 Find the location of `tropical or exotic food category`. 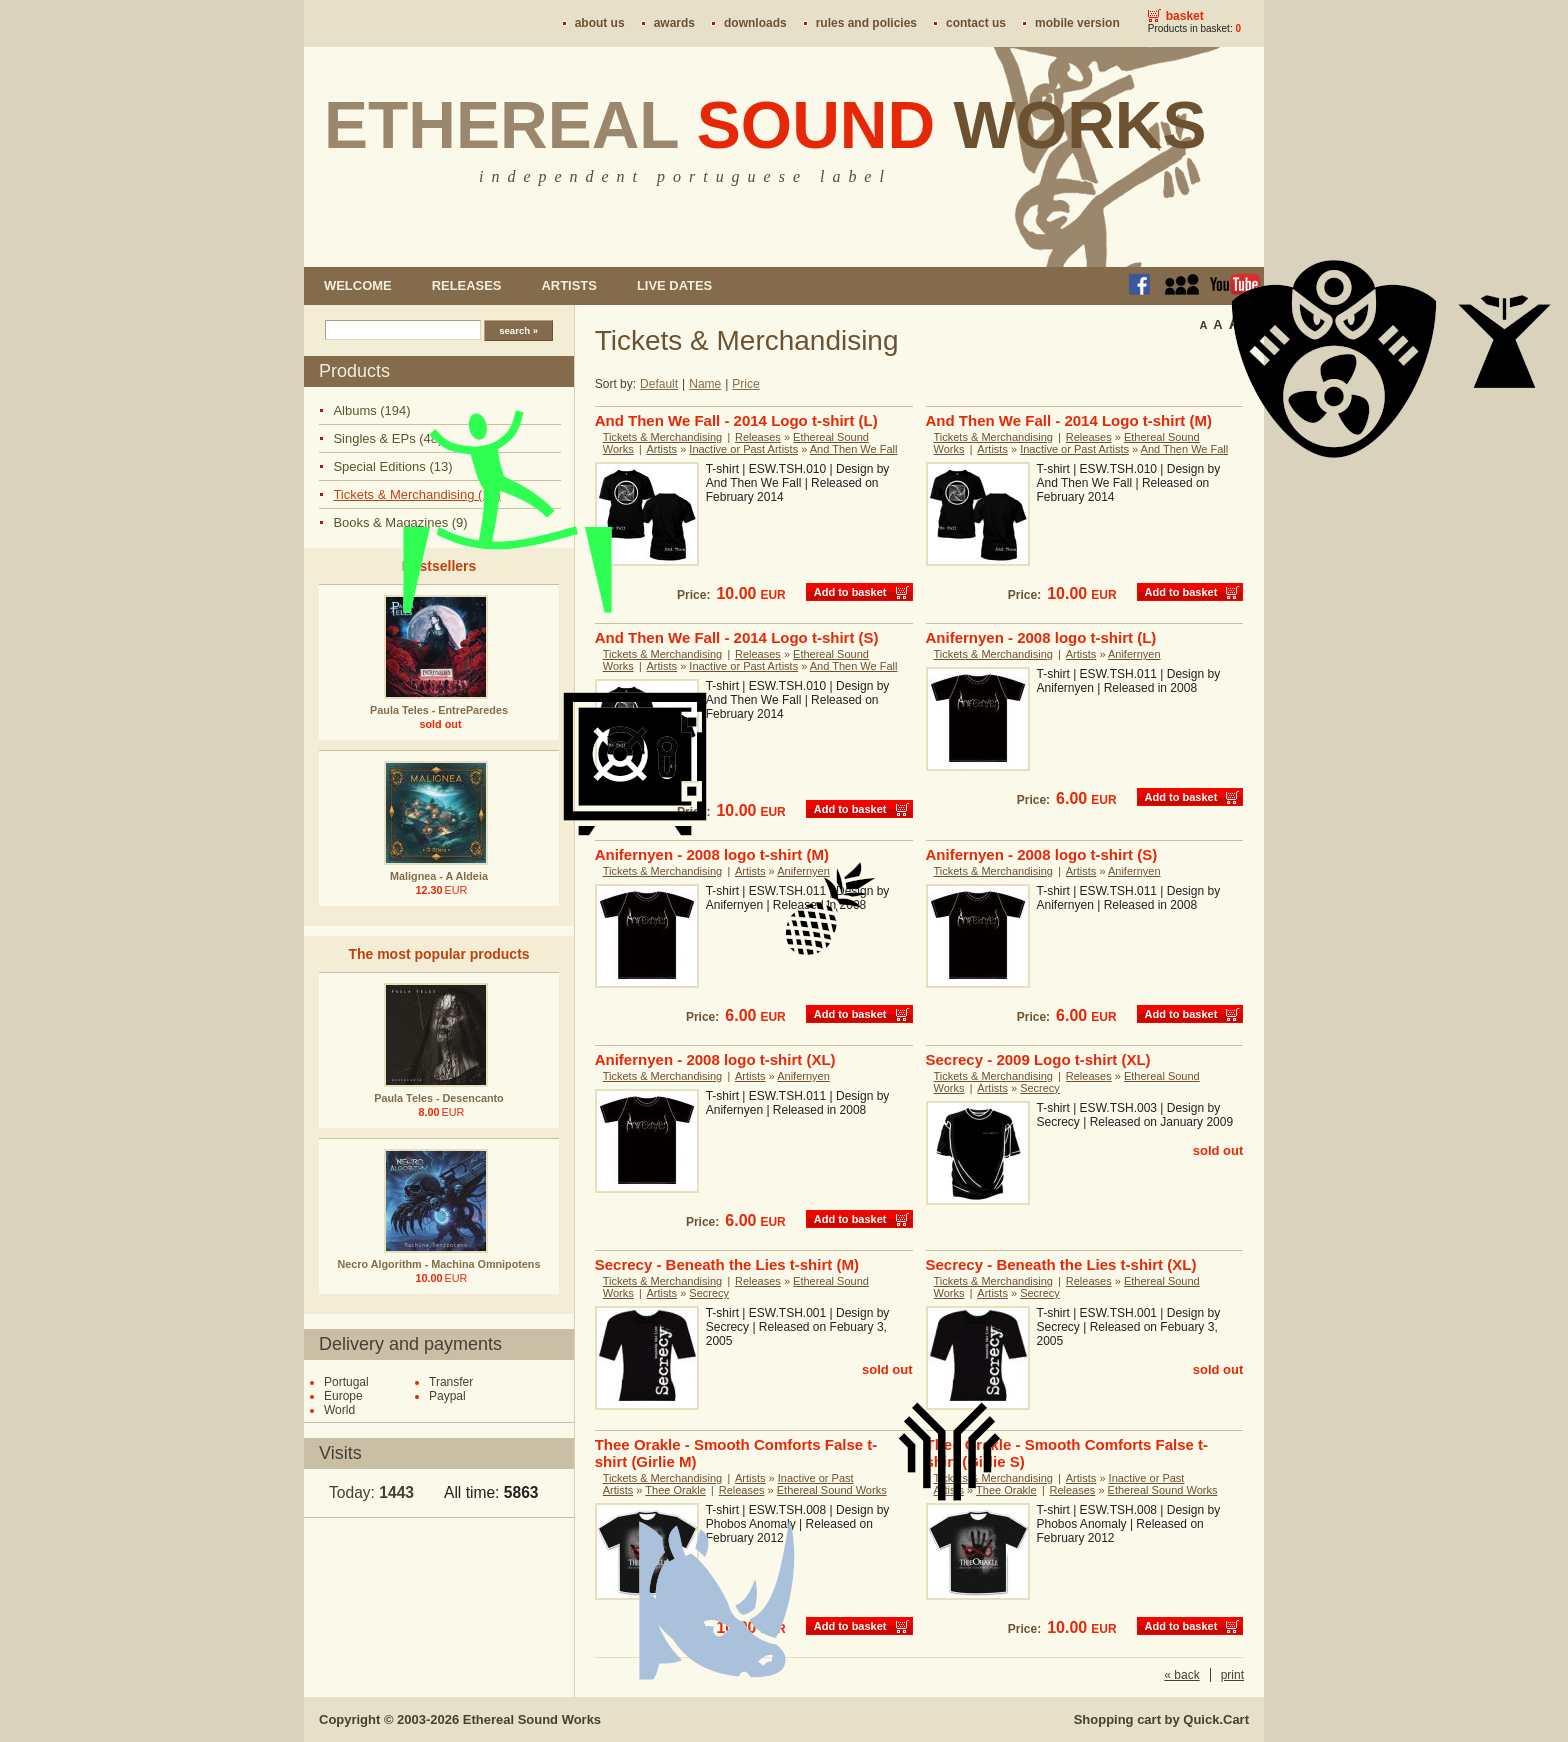

tropical or exotic food category is located at coordinates (832, 909).